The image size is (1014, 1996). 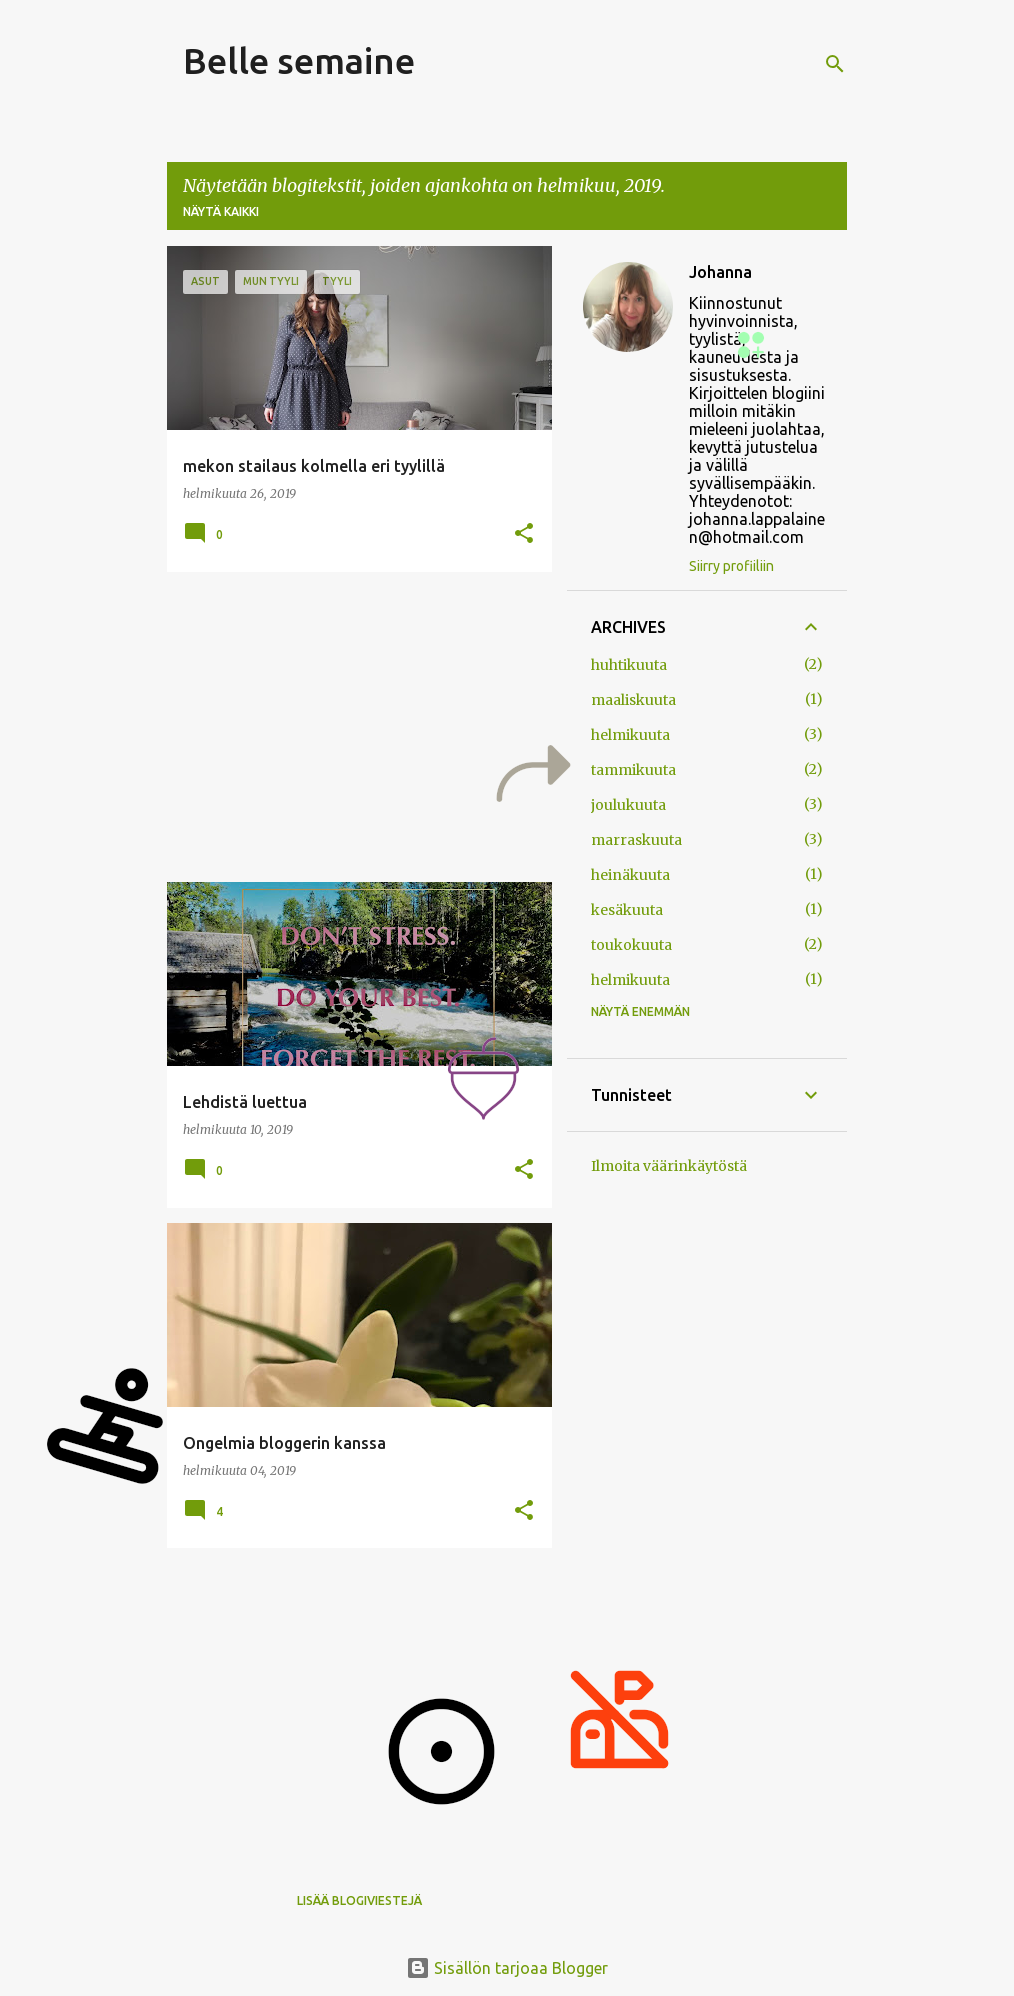 What do you see at coordinates (619, 1719) in the screenshot?
I see `mailbox notifications disabled` at bounding box center [619, 1719].